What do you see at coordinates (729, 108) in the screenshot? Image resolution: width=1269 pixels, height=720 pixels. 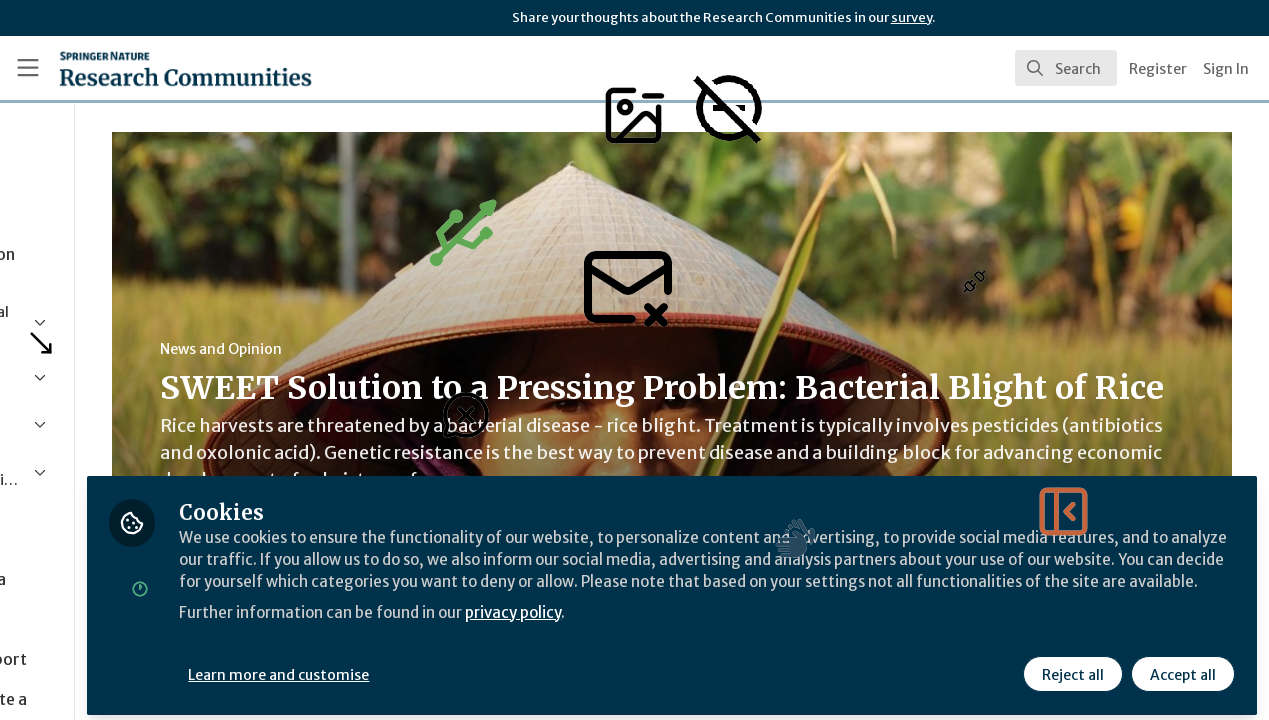 I see `do not disturb mode is disabled` at bounding box center [729, 108].